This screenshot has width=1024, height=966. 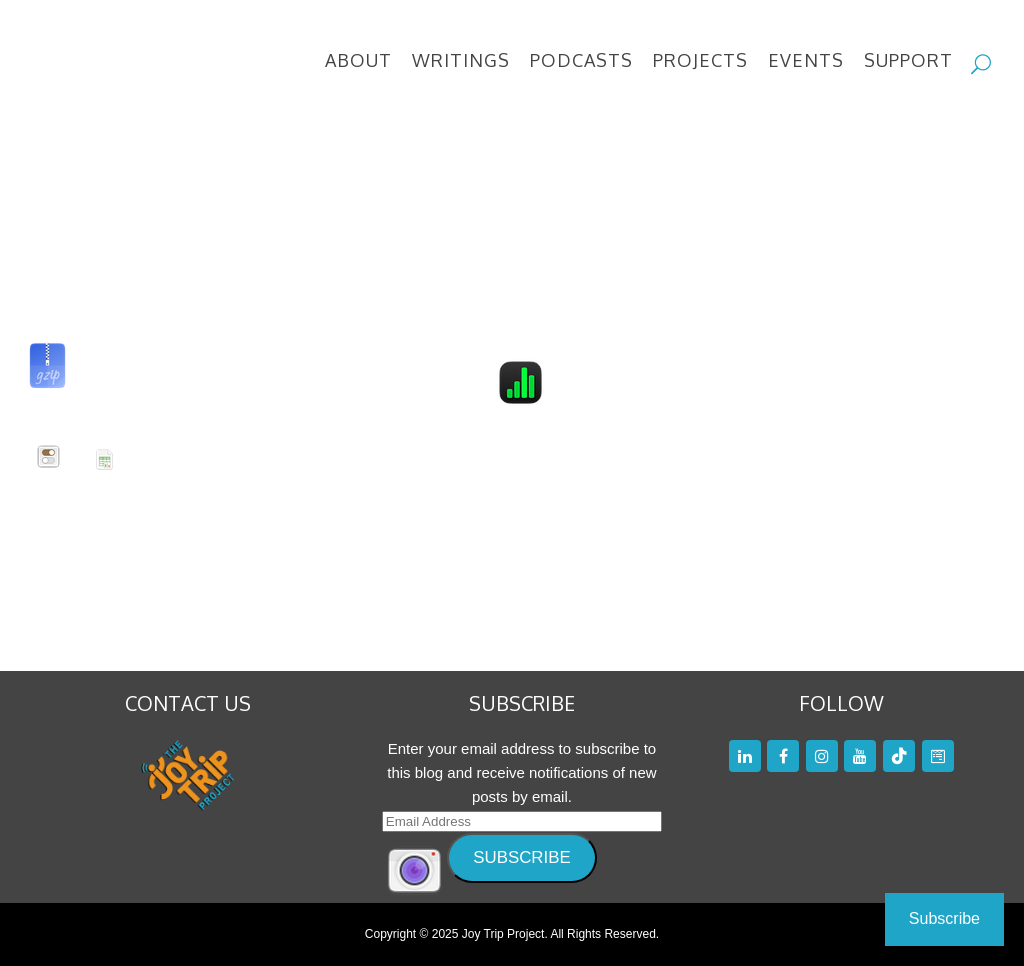 I want to click on open the cheese webcam application, so click(x=414, y=870).